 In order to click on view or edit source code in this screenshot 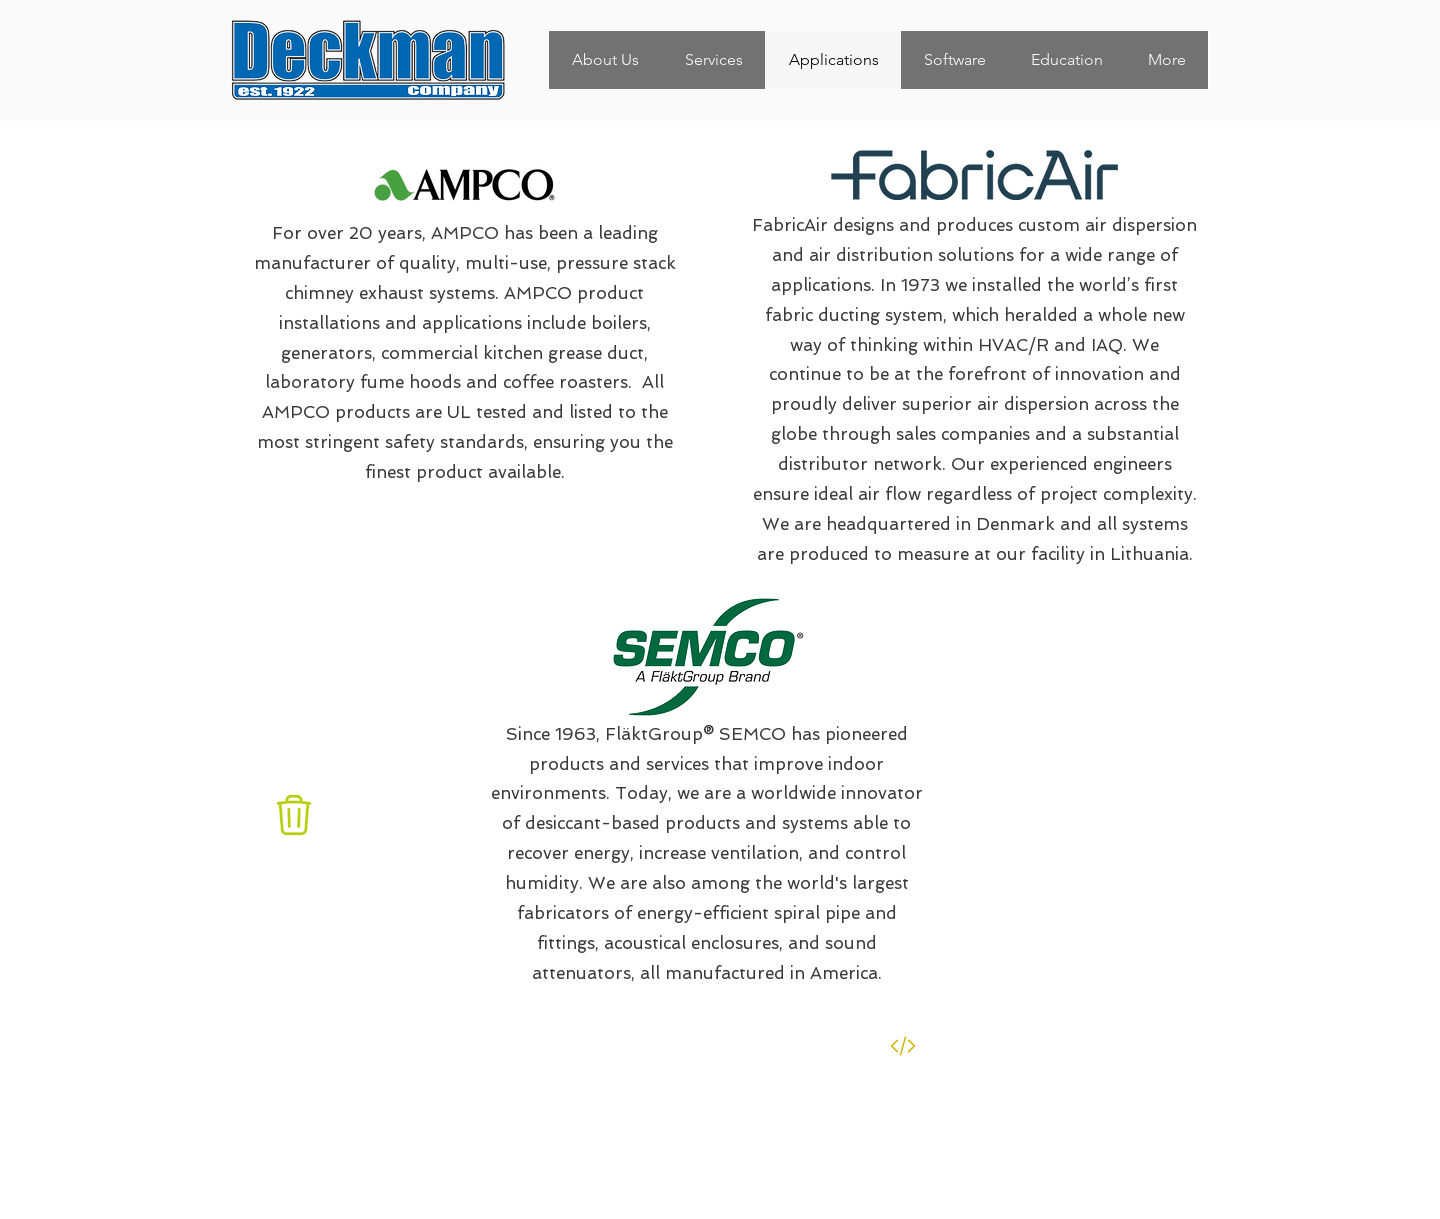, I will do `click(903, 1046)`.